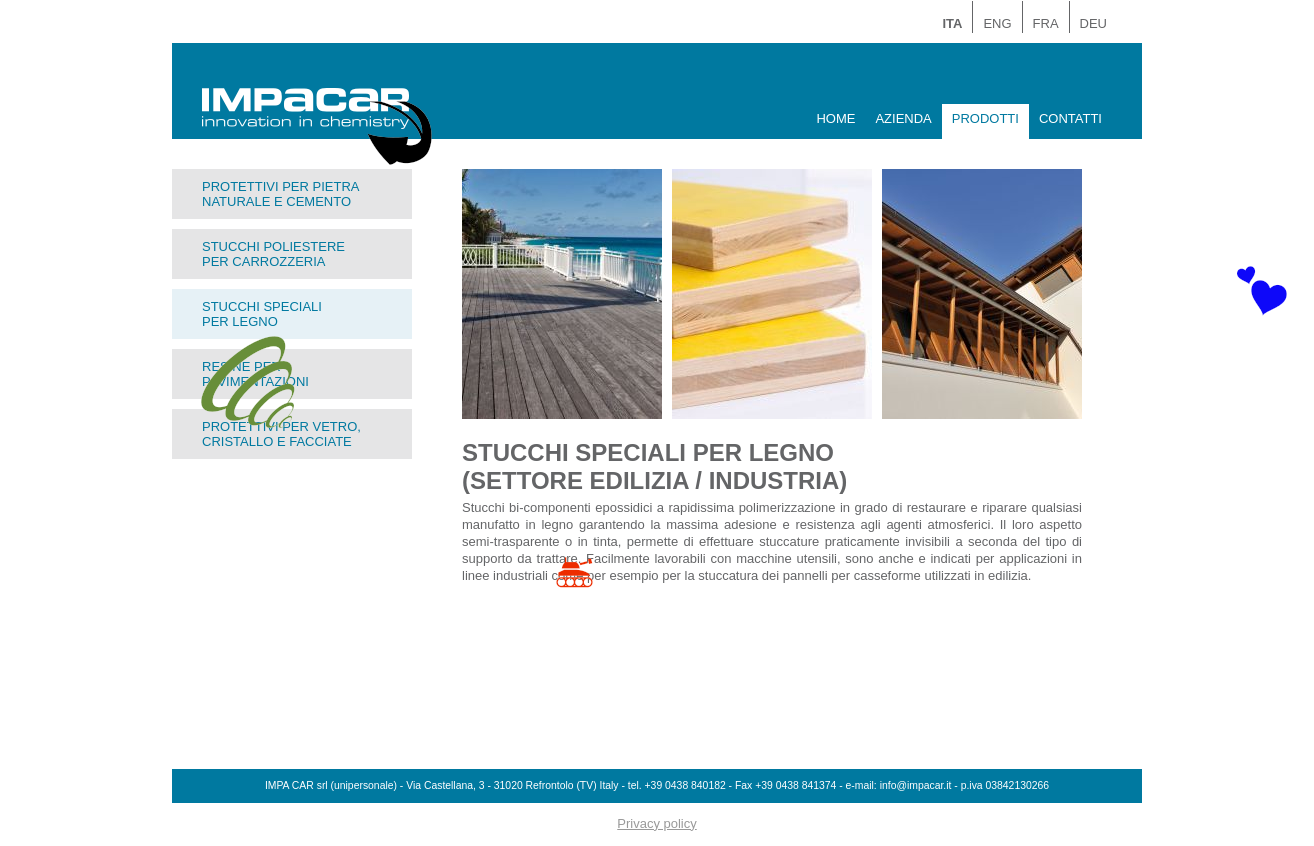 This screenshot has width=1314, height=846. I want to click on indicates a charm or affection bonus in gameplay, so click(1262, 291).